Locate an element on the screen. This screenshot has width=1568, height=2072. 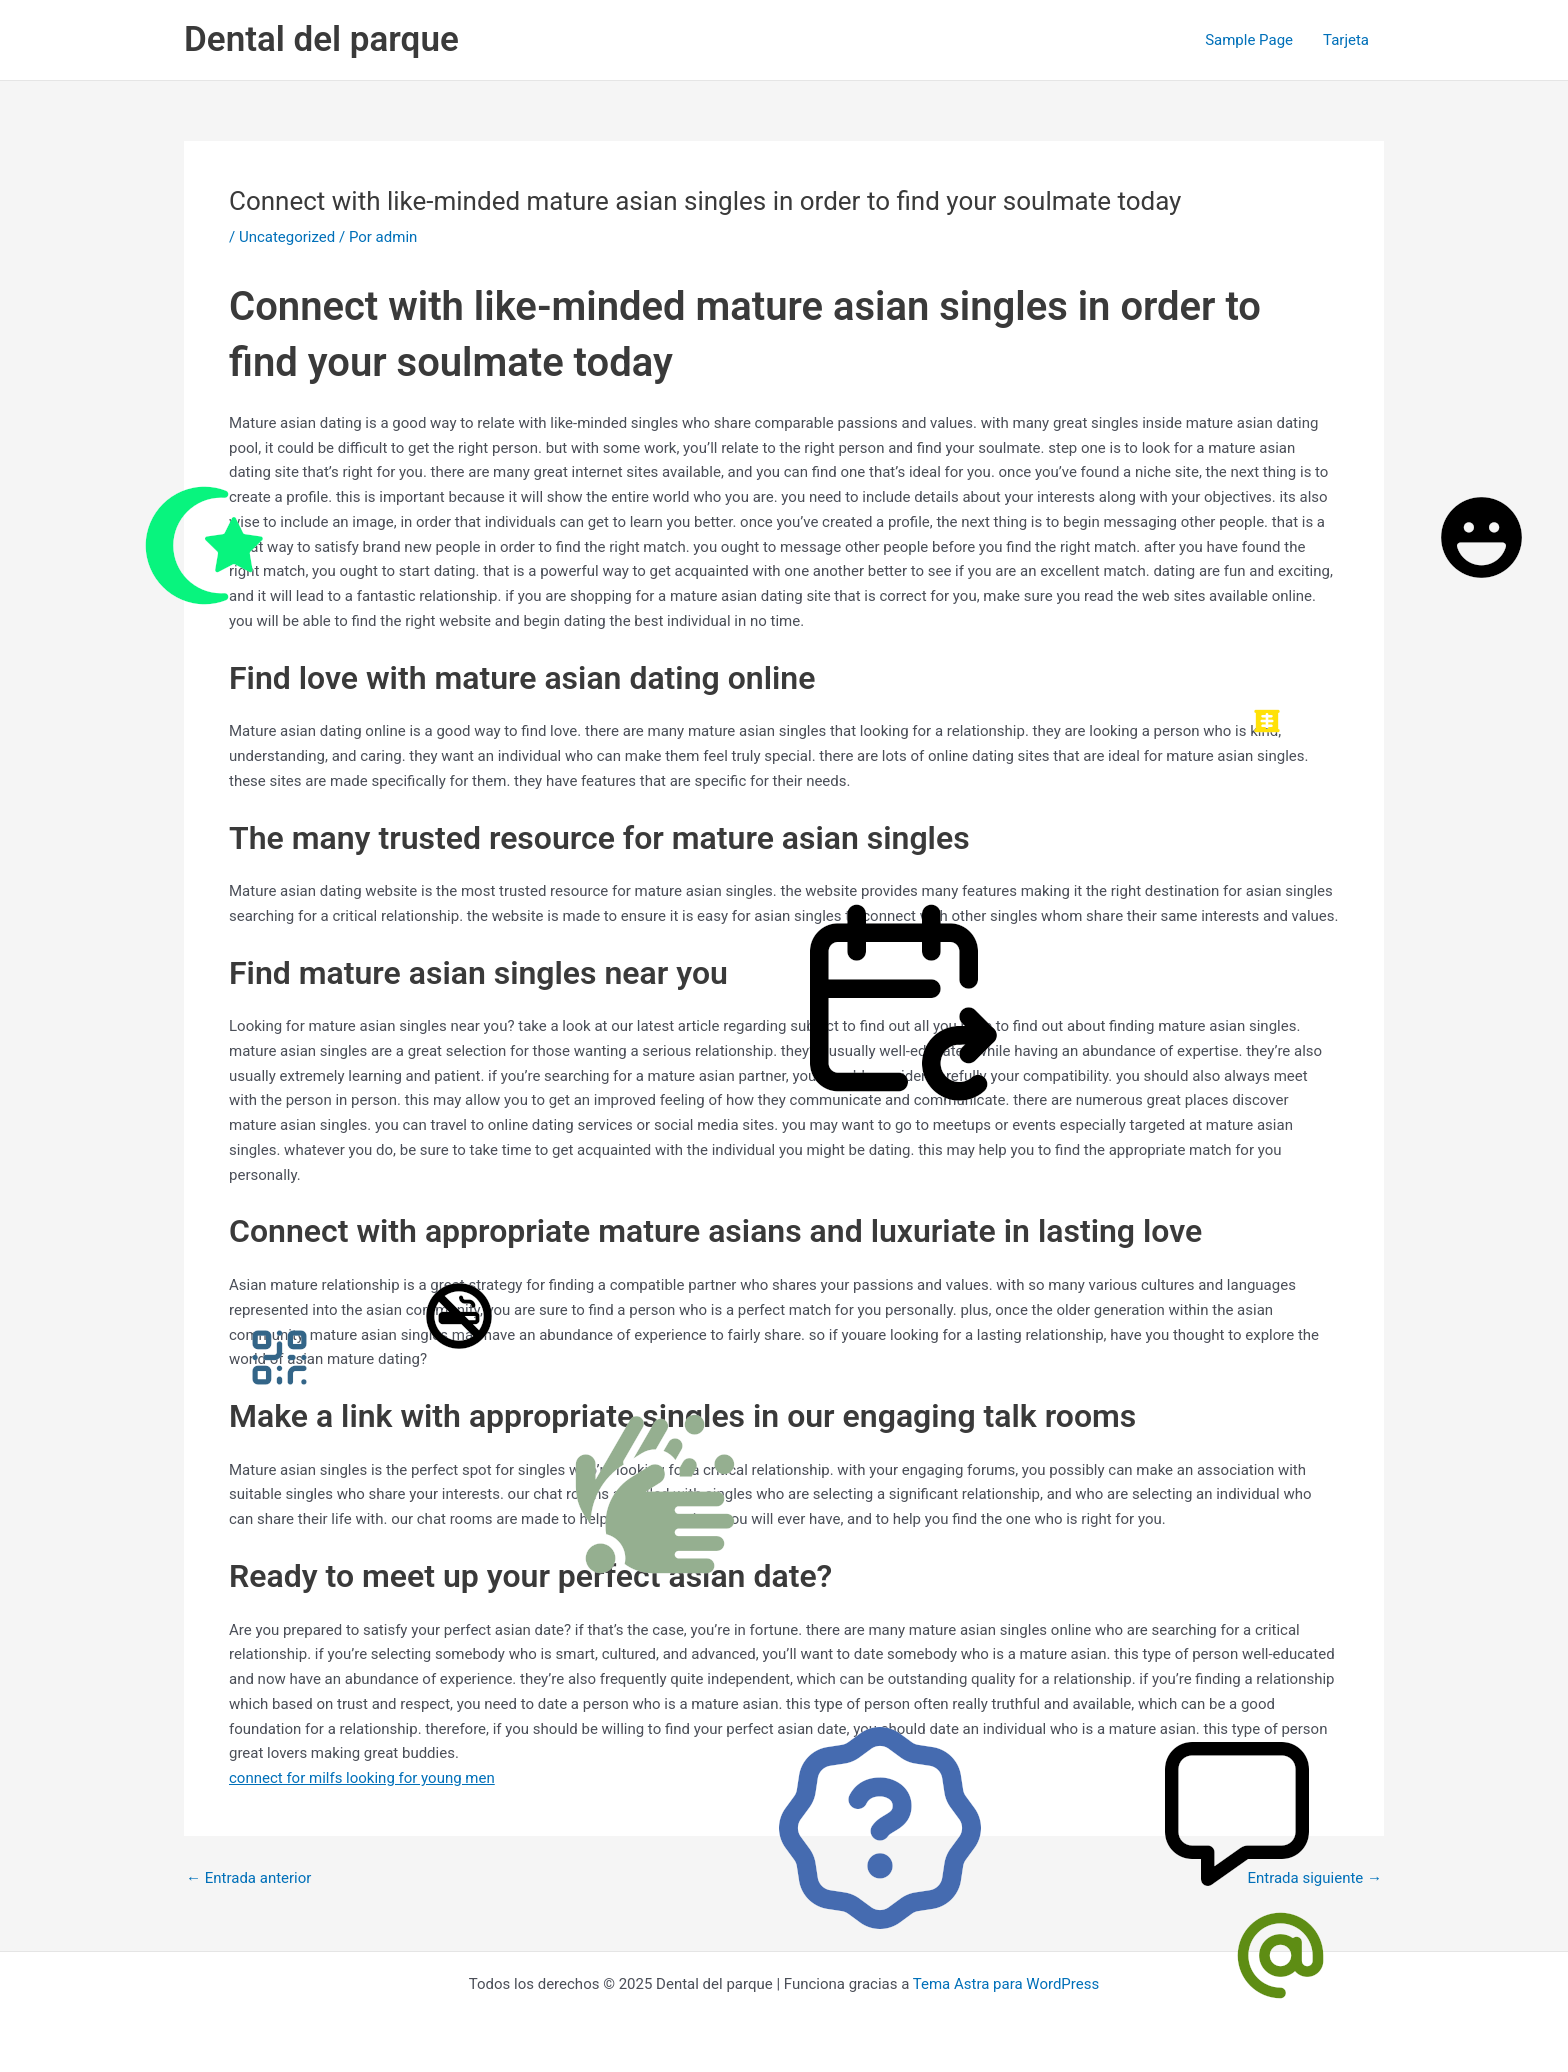
indicates a no smoking zone or area is located at coordinates (459, 1316).